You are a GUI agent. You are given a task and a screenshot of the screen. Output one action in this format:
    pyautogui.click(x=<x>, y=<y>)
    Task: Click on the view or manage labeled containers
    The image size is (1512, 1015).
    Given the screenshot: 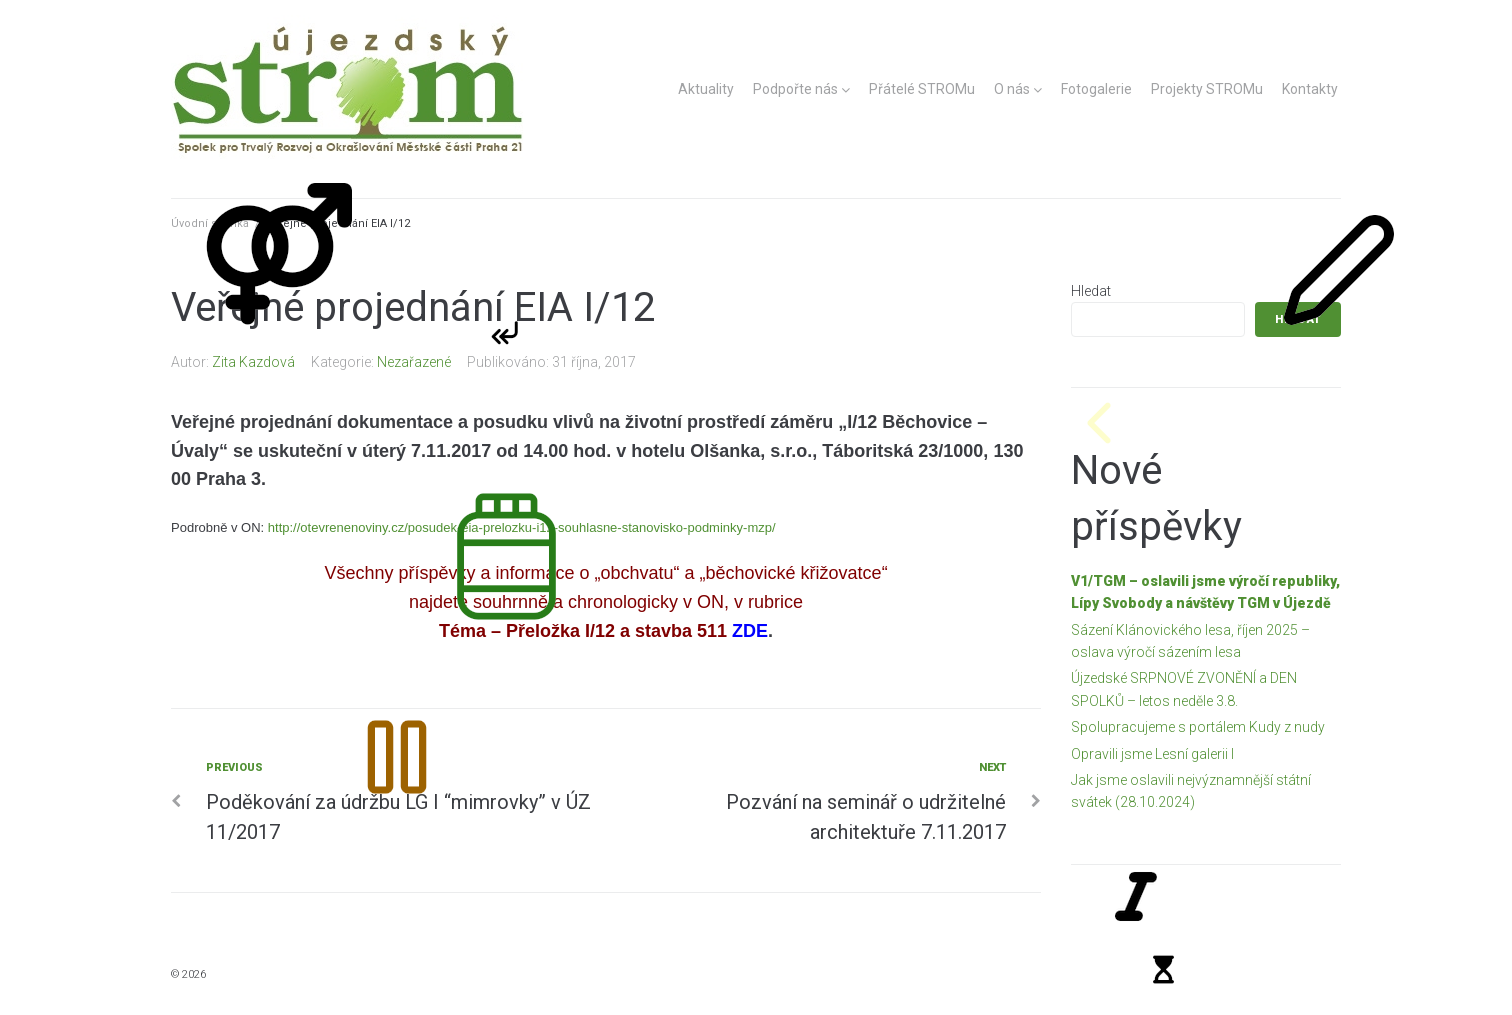 What is the action you would take?
    pyautogui.click(x=506, y=556)
    